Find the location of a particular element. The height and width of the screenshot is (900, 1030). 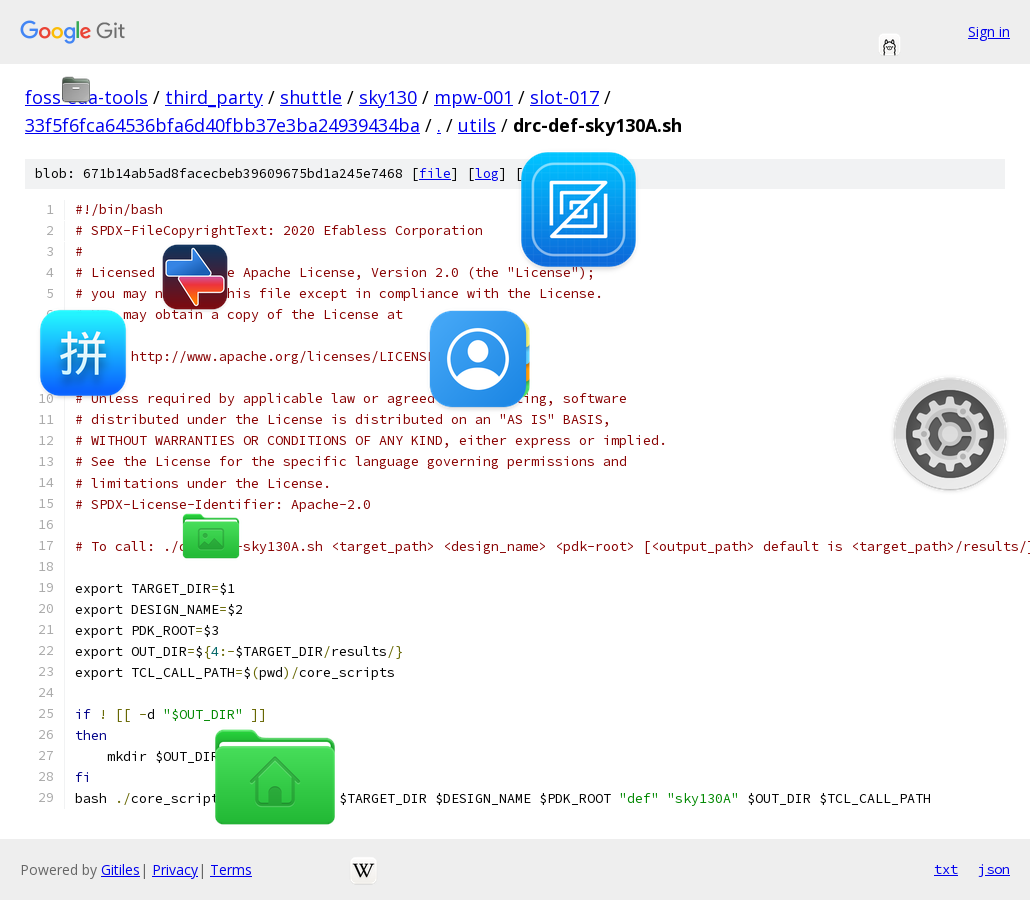

open the communicator app is located at coordinates (478, 359).